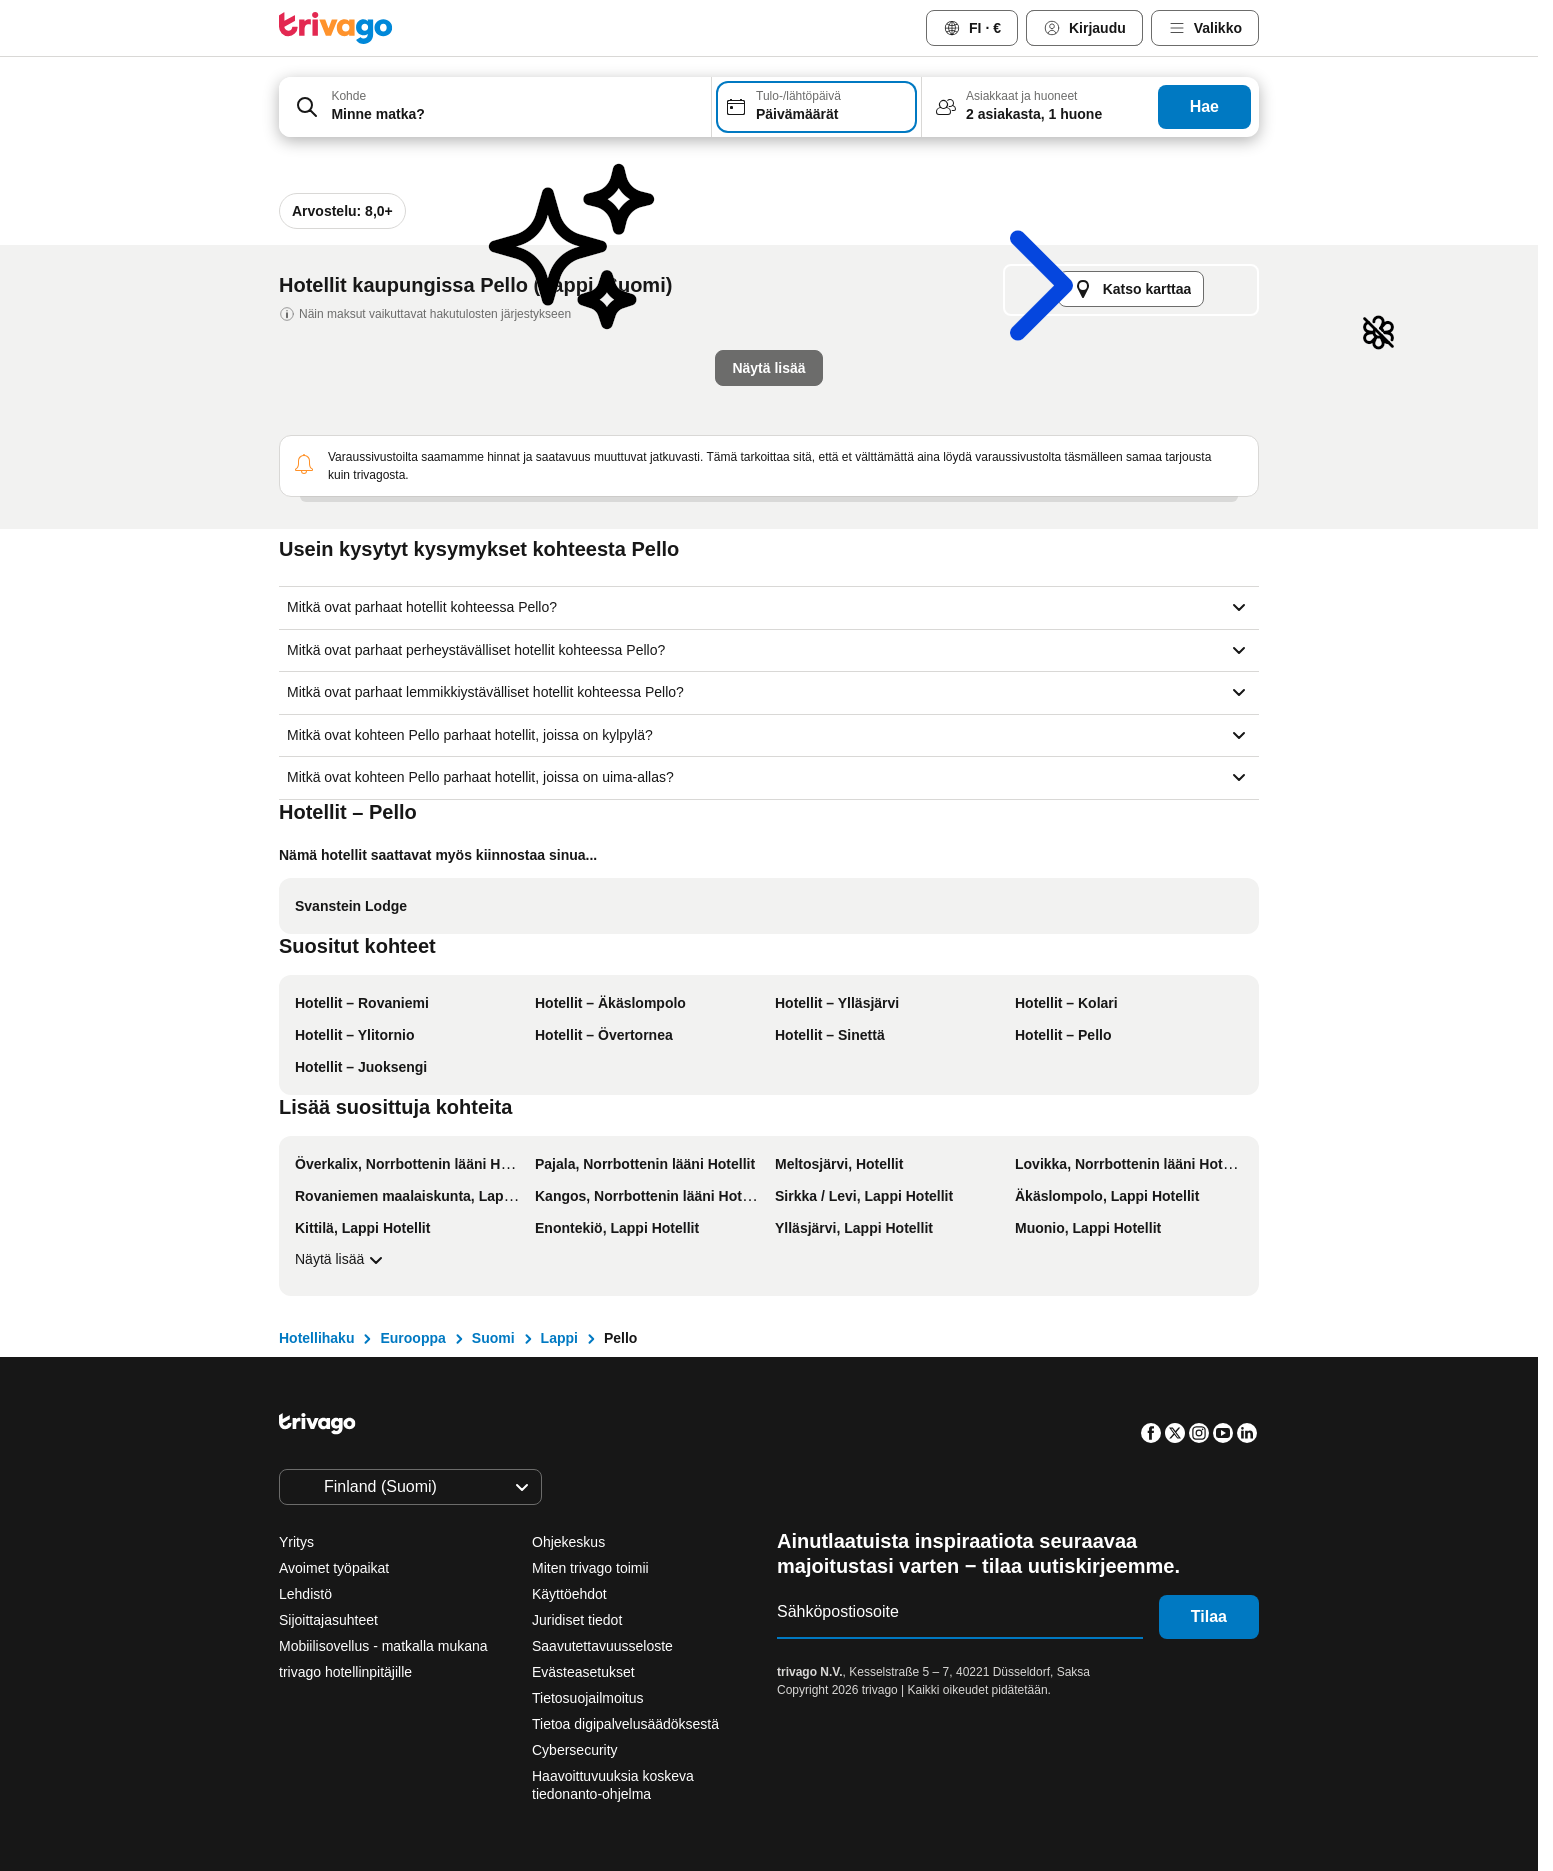  What do you see at coordinates (1378, 332) in the screenshot?
I see `disable or hide floral/nature content` at bounding box center [1378, 332].